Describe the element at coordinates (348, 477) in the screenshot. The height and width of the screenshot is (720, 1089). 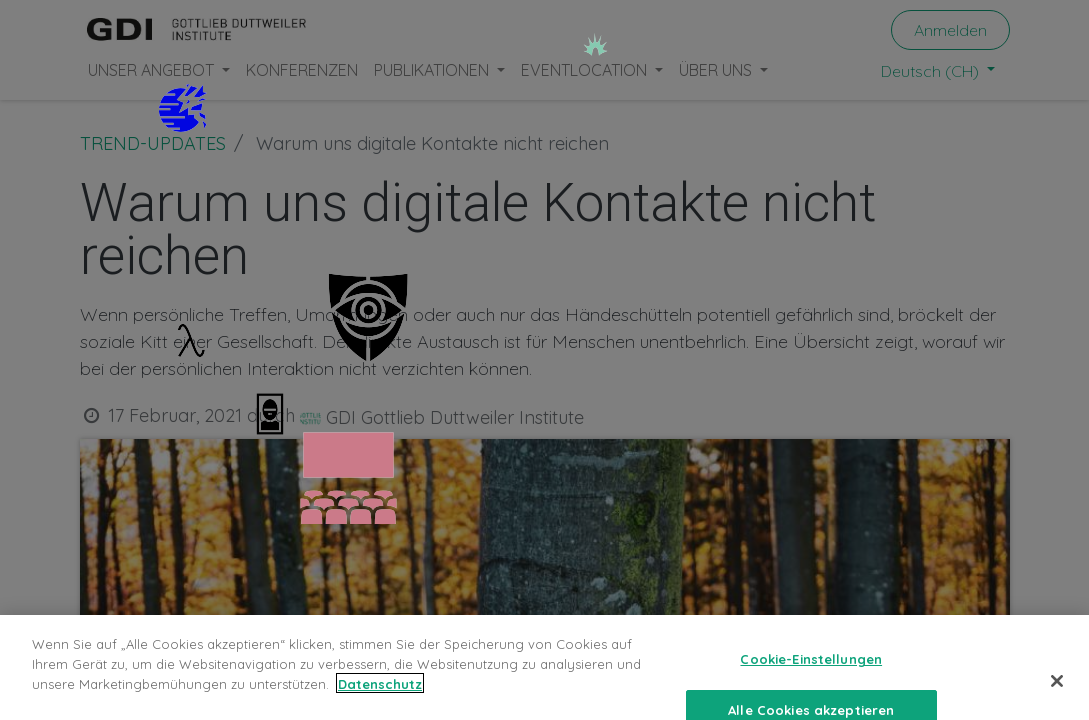
I see `access theater or cinema listings` at that location.